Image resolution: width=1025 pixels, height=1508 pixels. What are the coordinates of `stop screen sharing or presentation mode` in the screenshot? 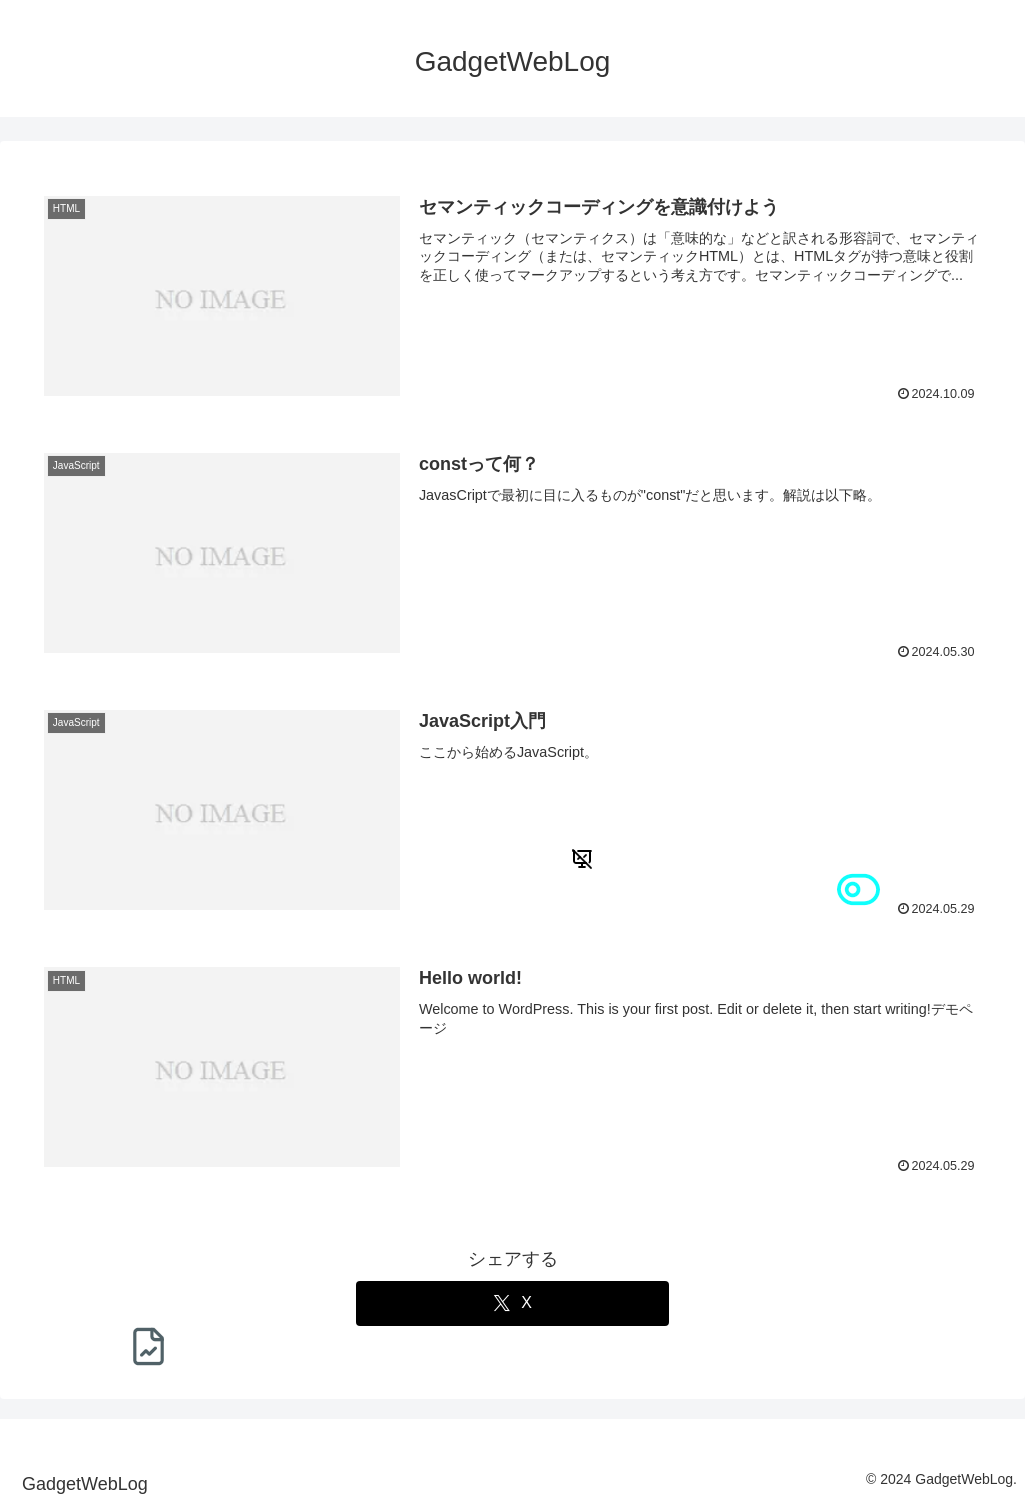 It's located at (582, 859).